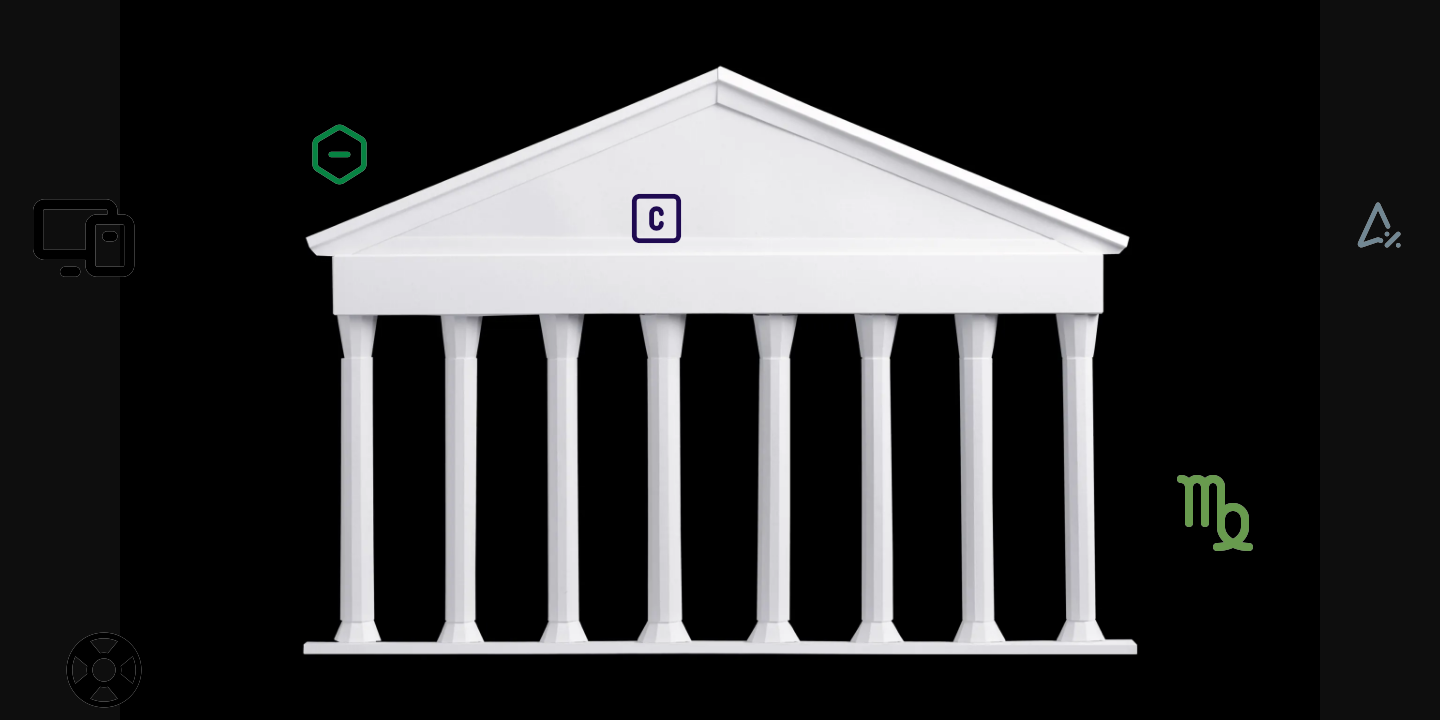  Describe the element at coordinates (82, 238) in the screenshot. I see `manage connected devices` at that location.